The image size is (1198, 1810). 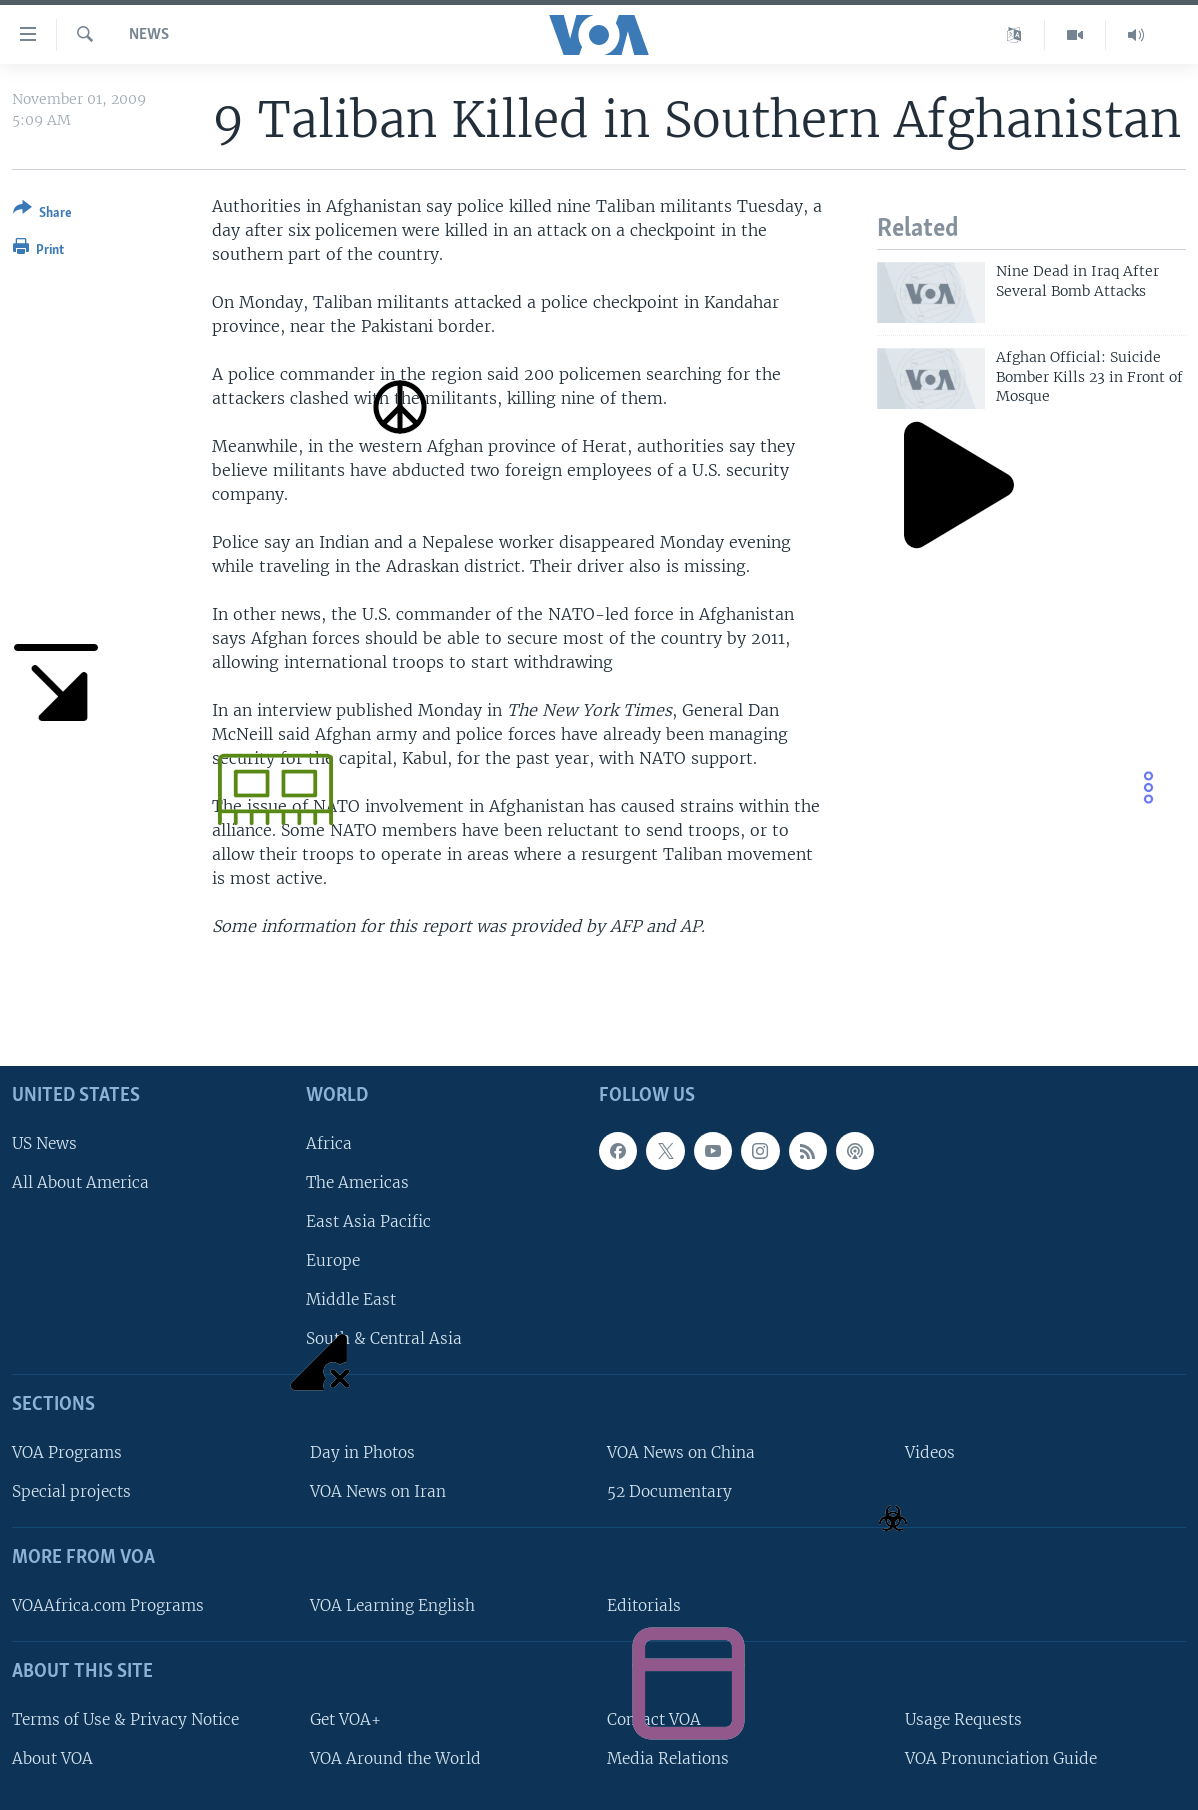 What do you see at coordinates (323, 1364) in the screenshot?
I see `no cellular signal available` at bounding box center [323, 1364].